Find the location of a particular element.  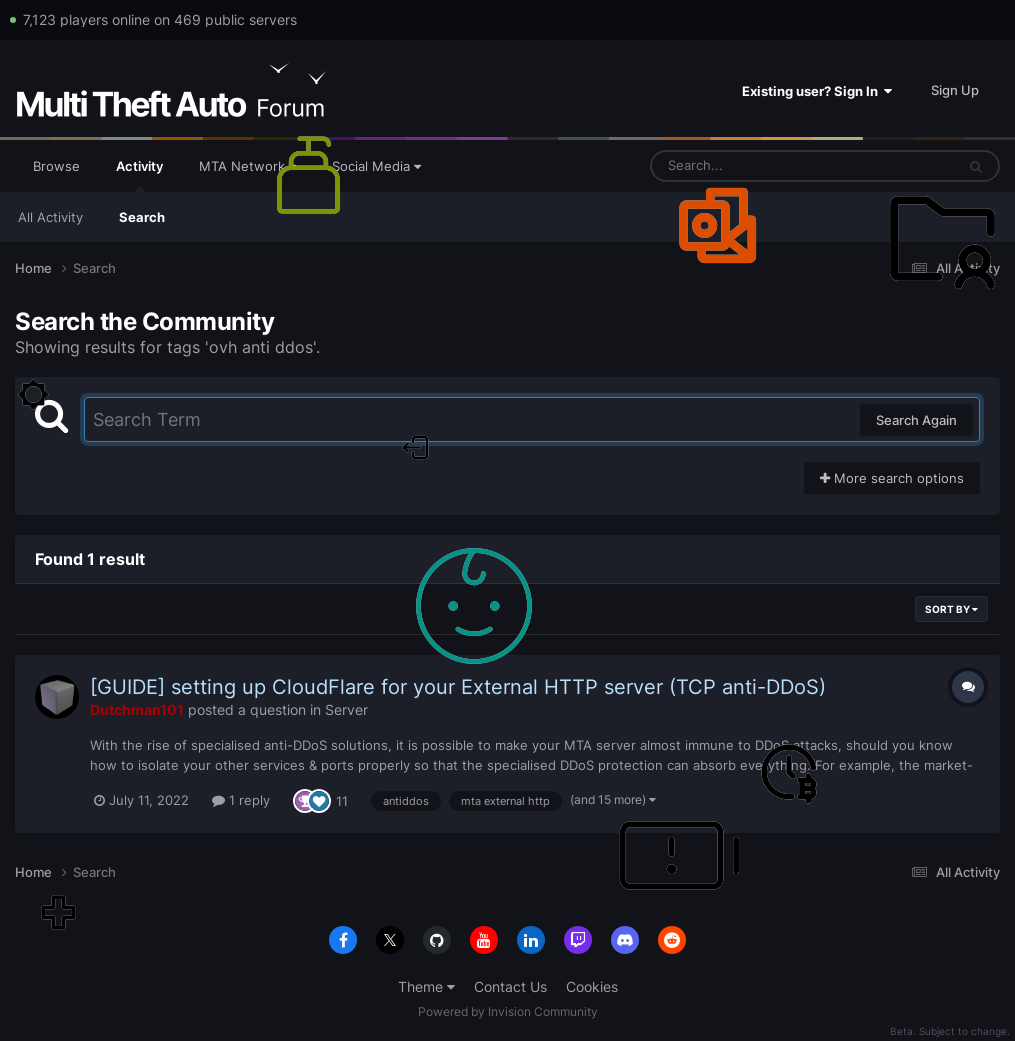

view bitcoin transaction history is located at coordinates (789, 772).